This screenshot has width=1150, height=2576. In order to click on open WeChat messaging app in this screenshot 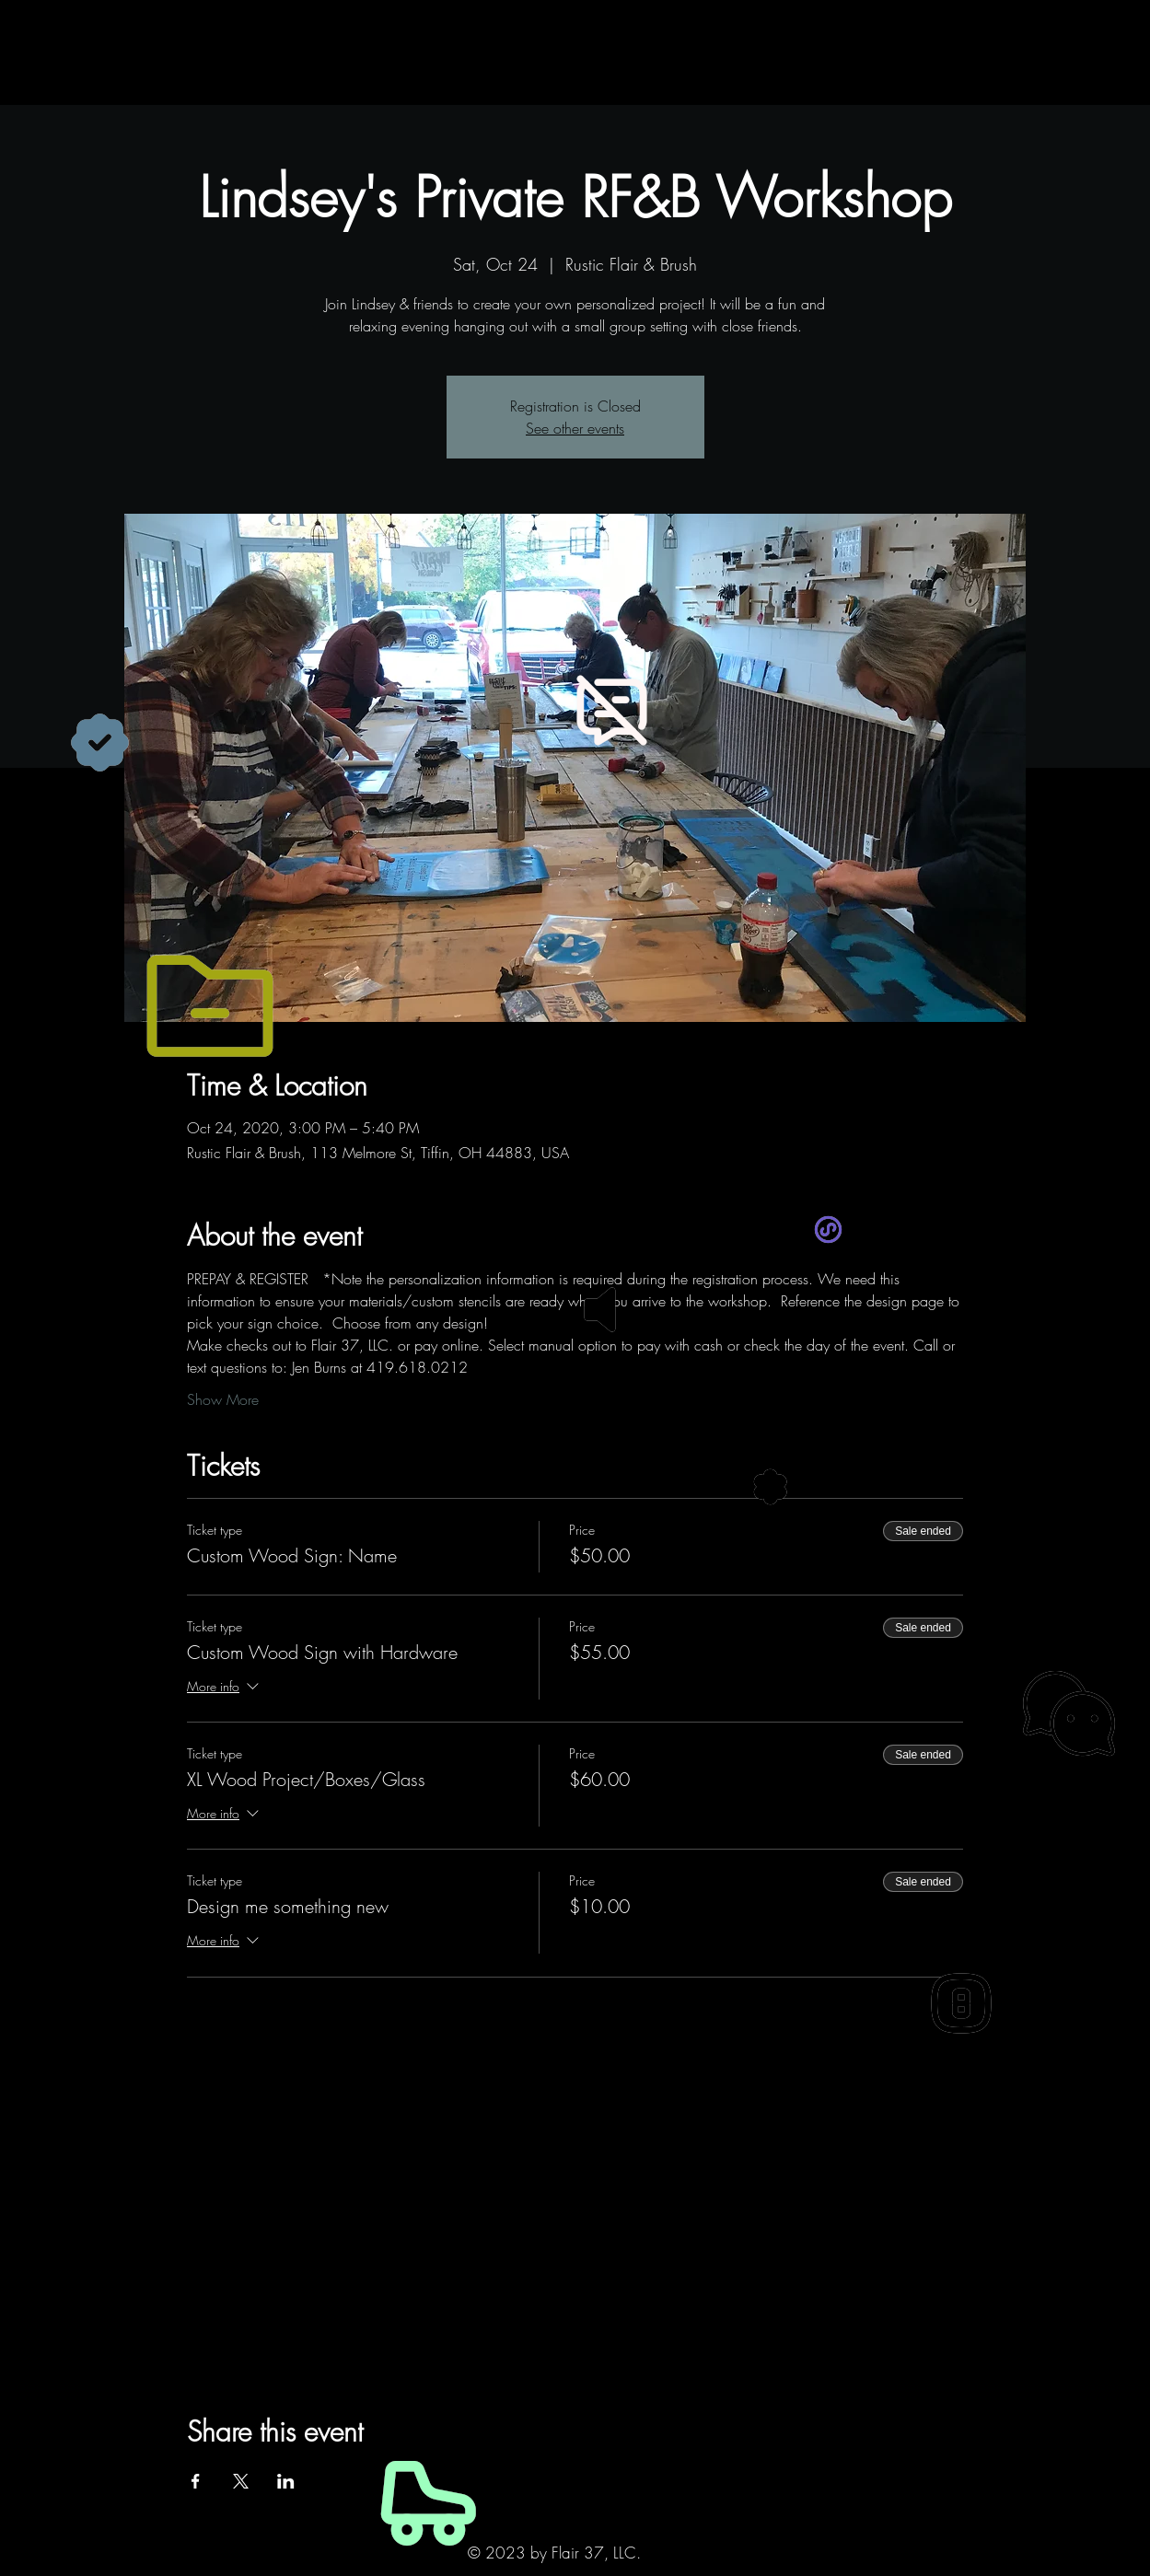, I will do `click(1069, 1713)`.